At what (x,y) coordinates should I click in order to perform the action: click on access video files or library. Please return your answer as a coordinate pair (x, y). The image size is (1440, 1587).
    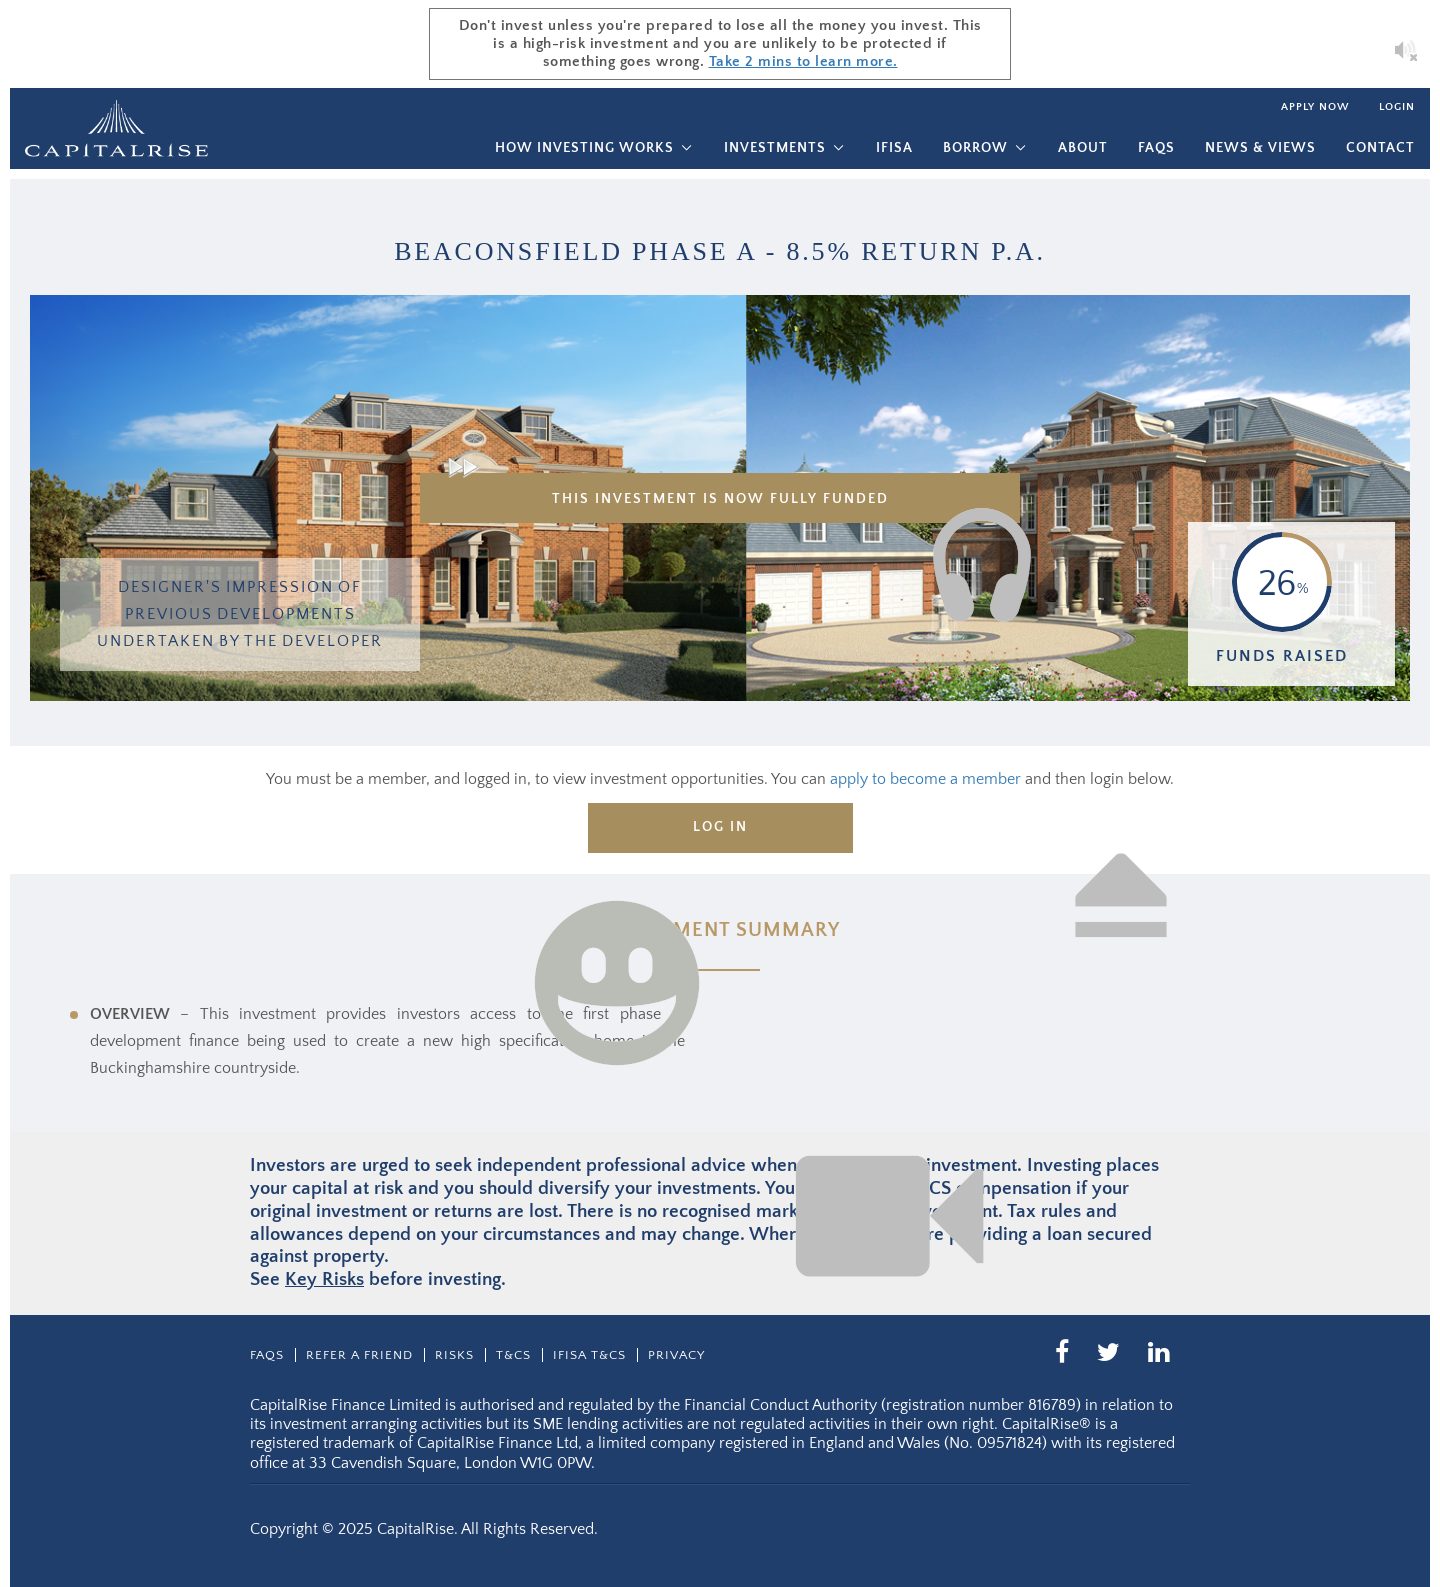
    Looking at the image, I should click on (889, 1209).